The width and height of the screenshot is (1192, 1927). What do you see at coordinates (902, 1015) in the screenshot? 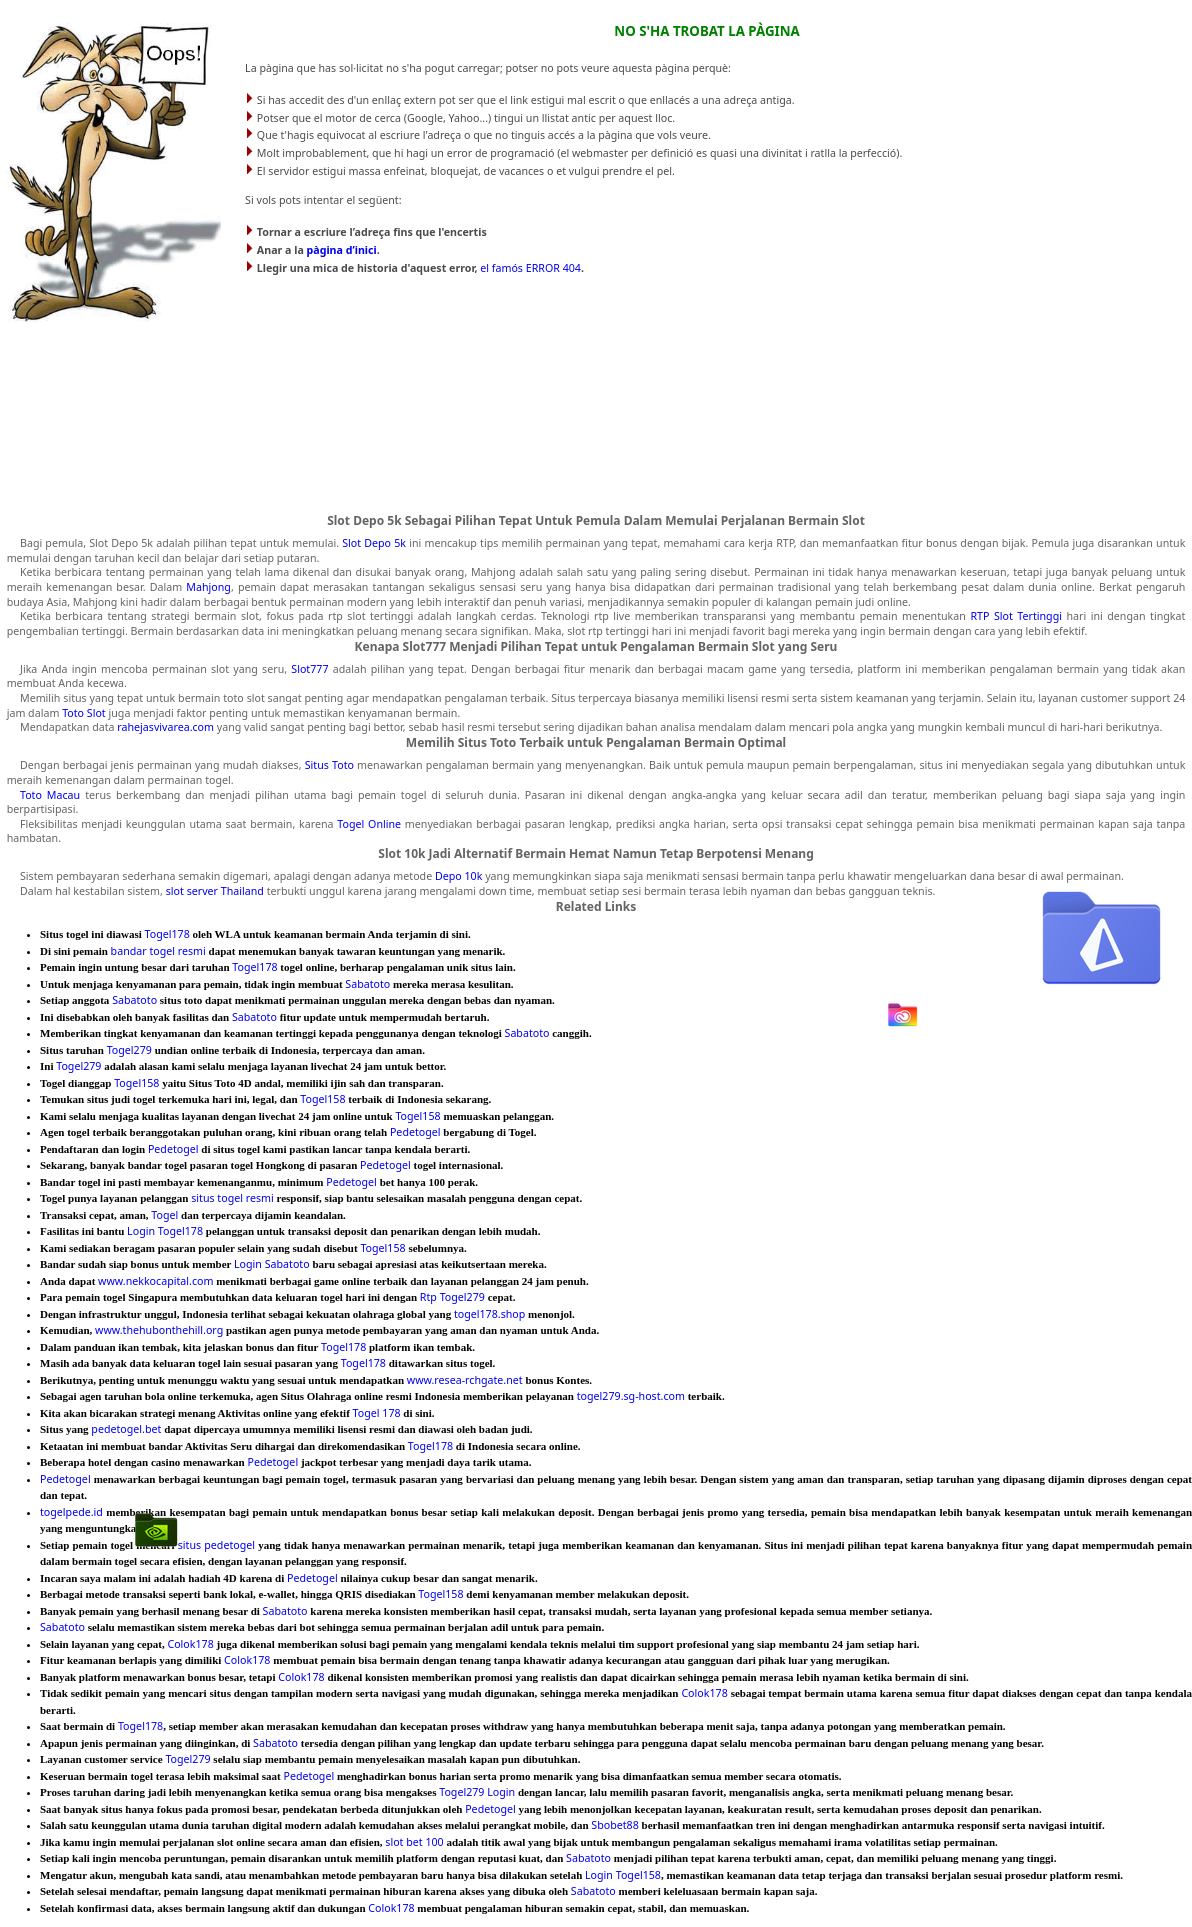
I see `open adobe creative cloud files folder` at bounding box center [902, 1015].